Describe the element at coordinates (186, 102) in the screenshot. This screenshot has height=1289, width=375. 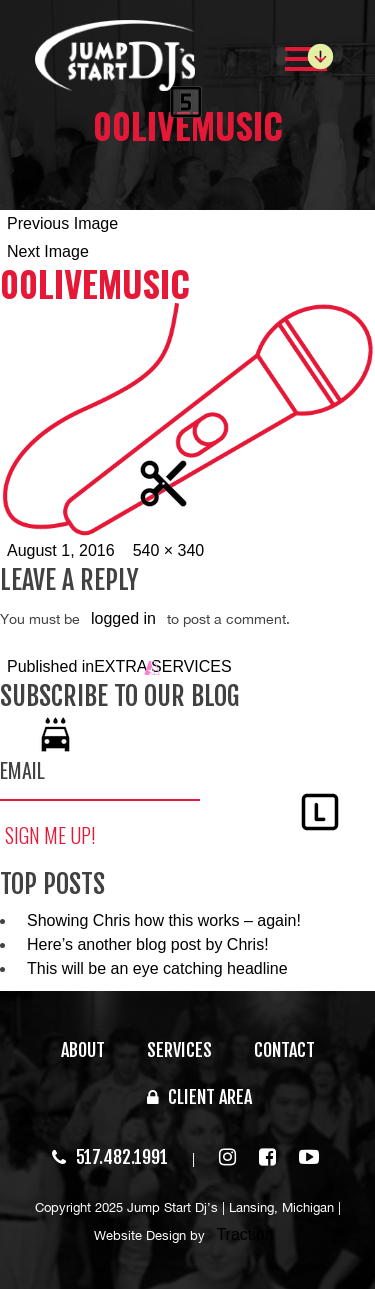
I see `indicates step 5 in a multi-step process` at that location.